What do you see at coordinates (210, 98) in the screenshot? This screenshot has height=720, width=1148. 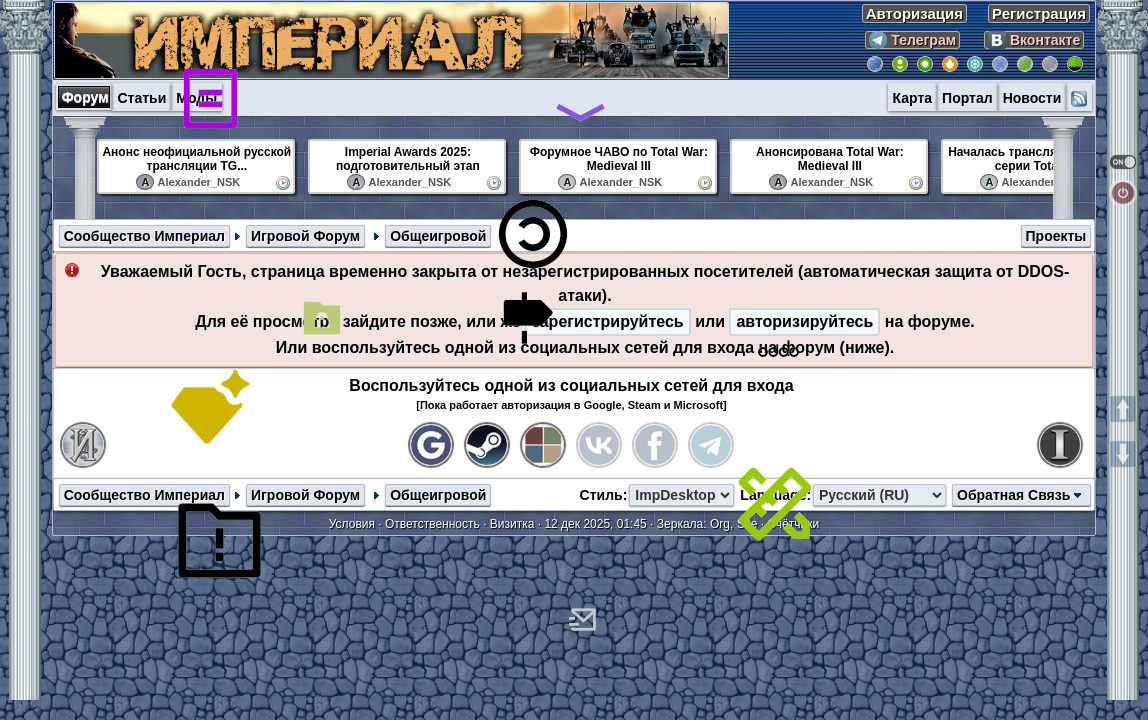 I see `view invoice or billing details` at bounding box center [210, 98].